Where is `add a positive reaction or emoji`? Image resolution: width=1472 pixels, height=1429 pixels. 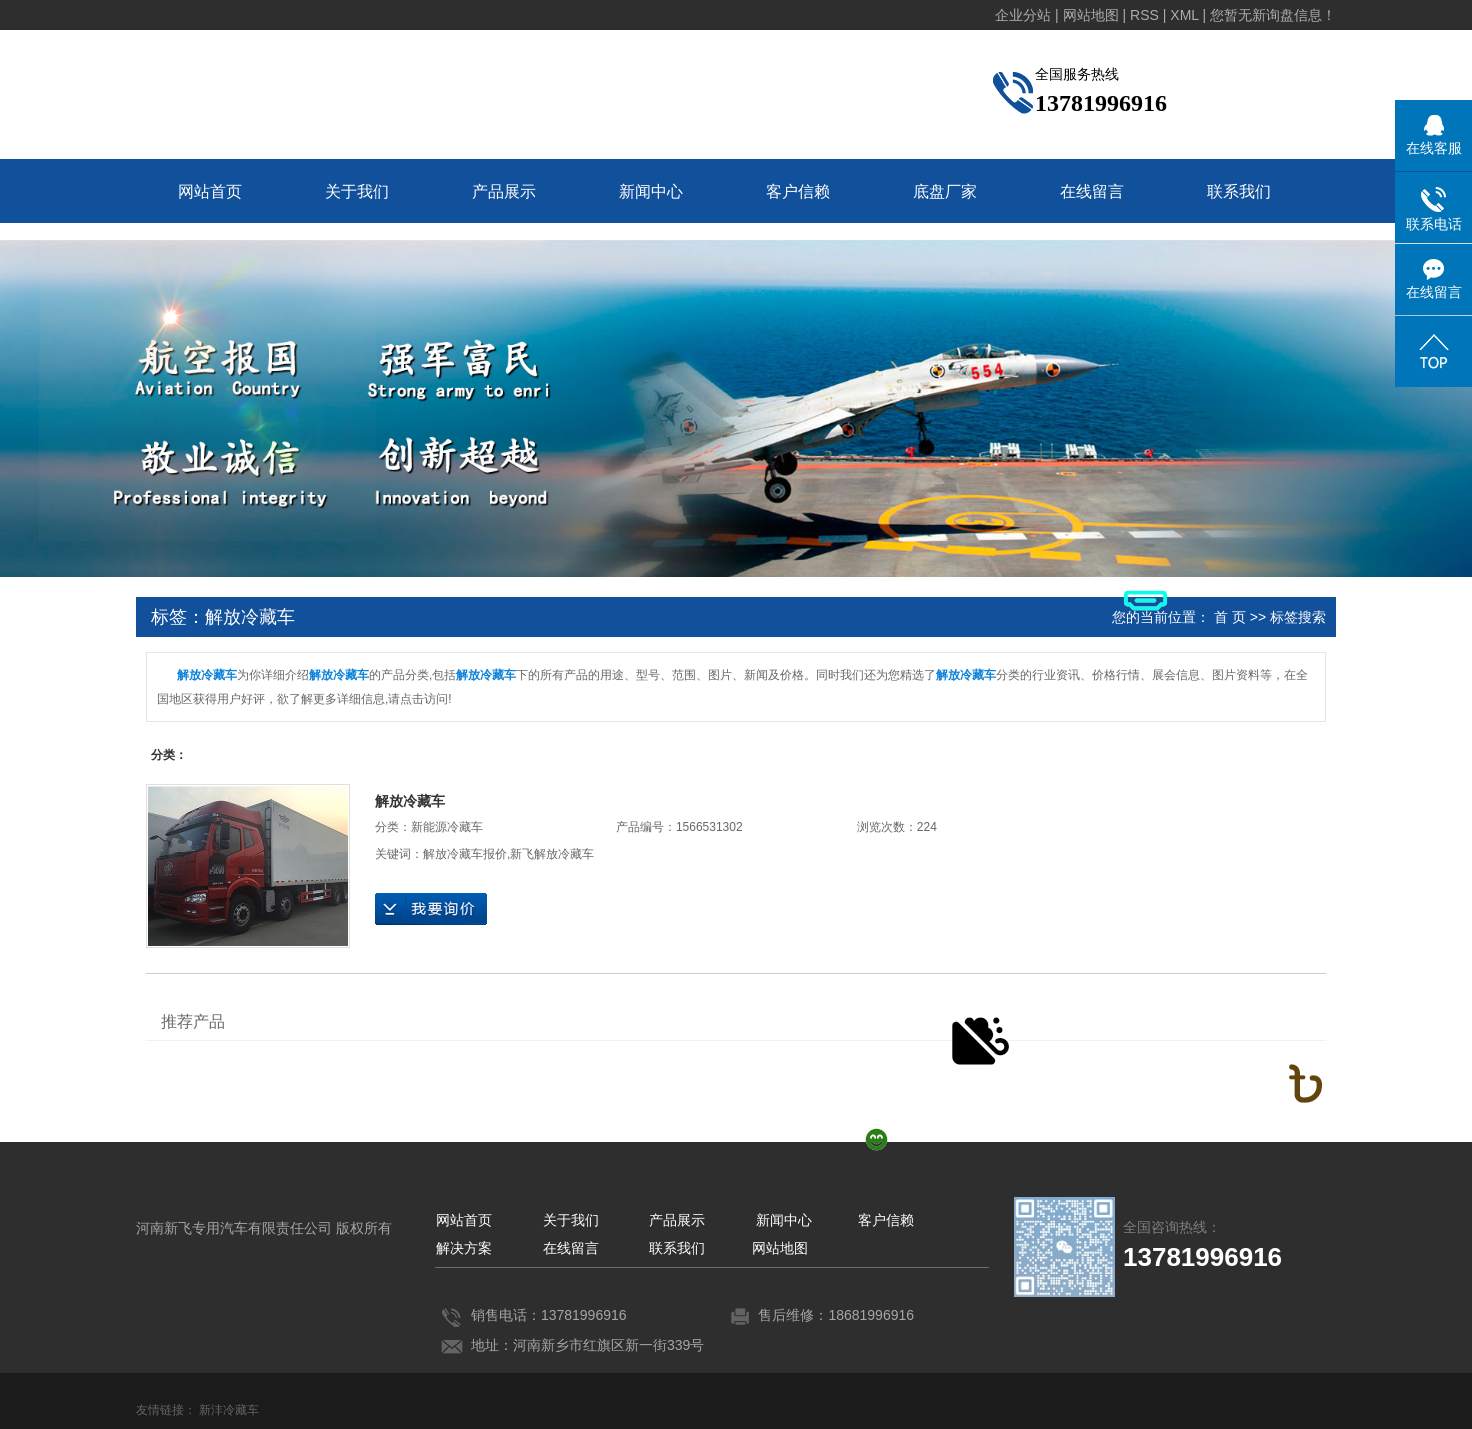
add a positive reaction or emoji is located at coordinates (876, 1139).